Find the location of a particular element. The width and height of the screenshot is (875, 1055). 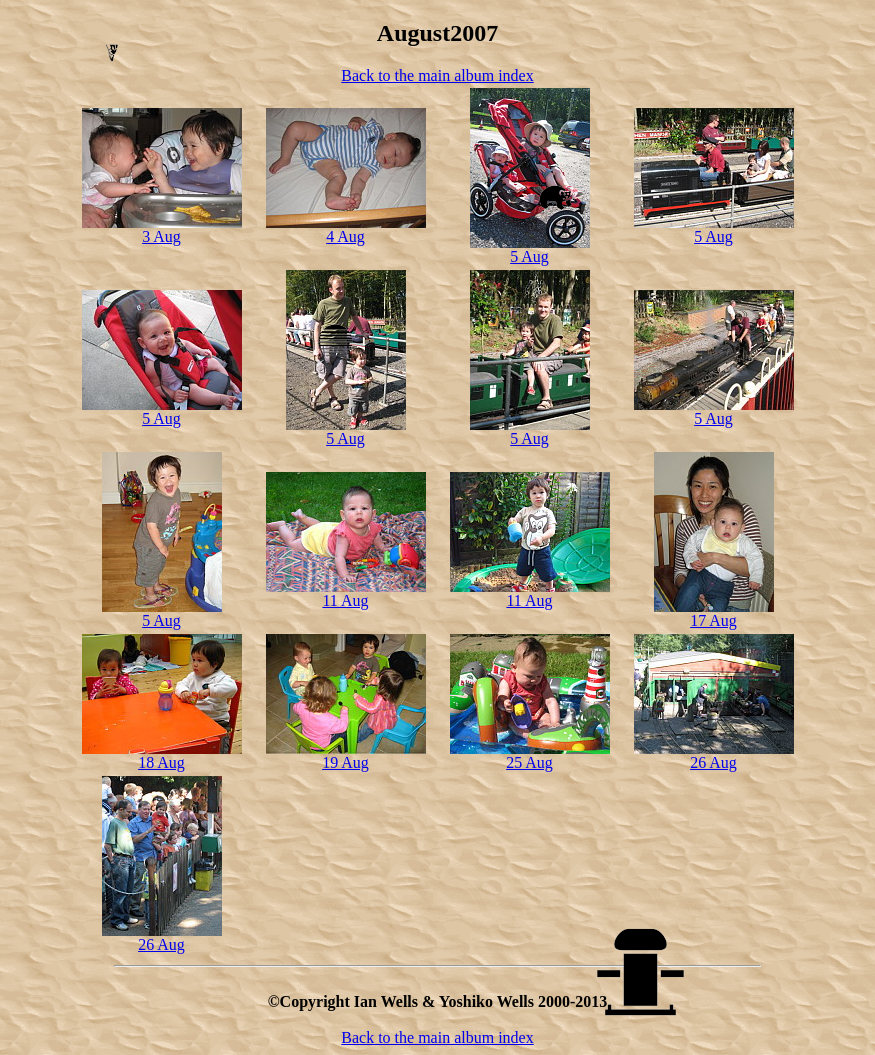

indicates cave or underground environment in game is located at coordinates (112, 53).